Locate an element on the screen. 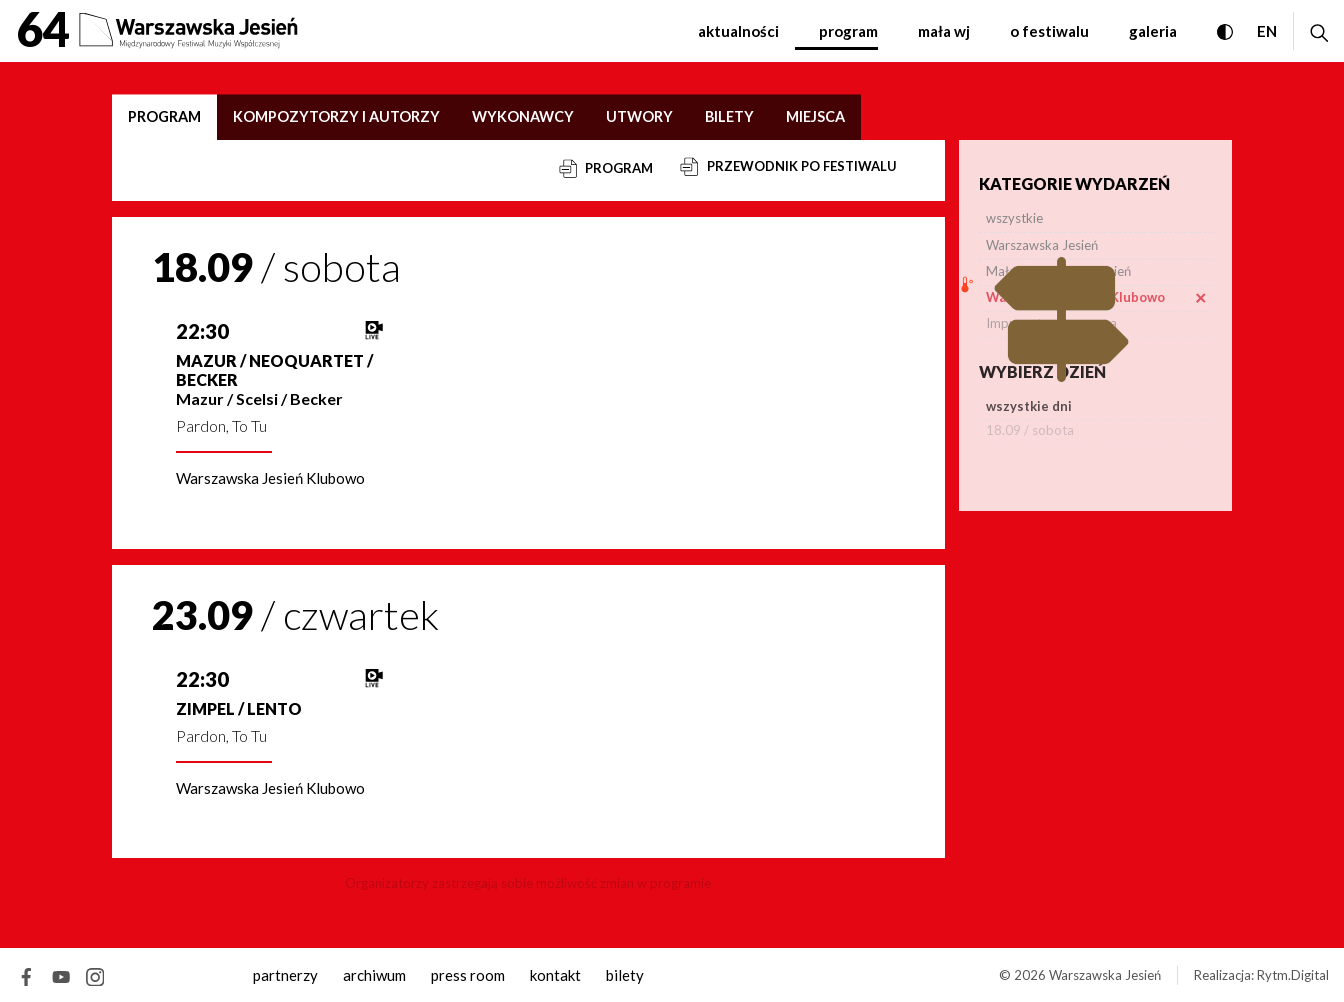  view directions or navigation options is located at coordinates (1061, 319).